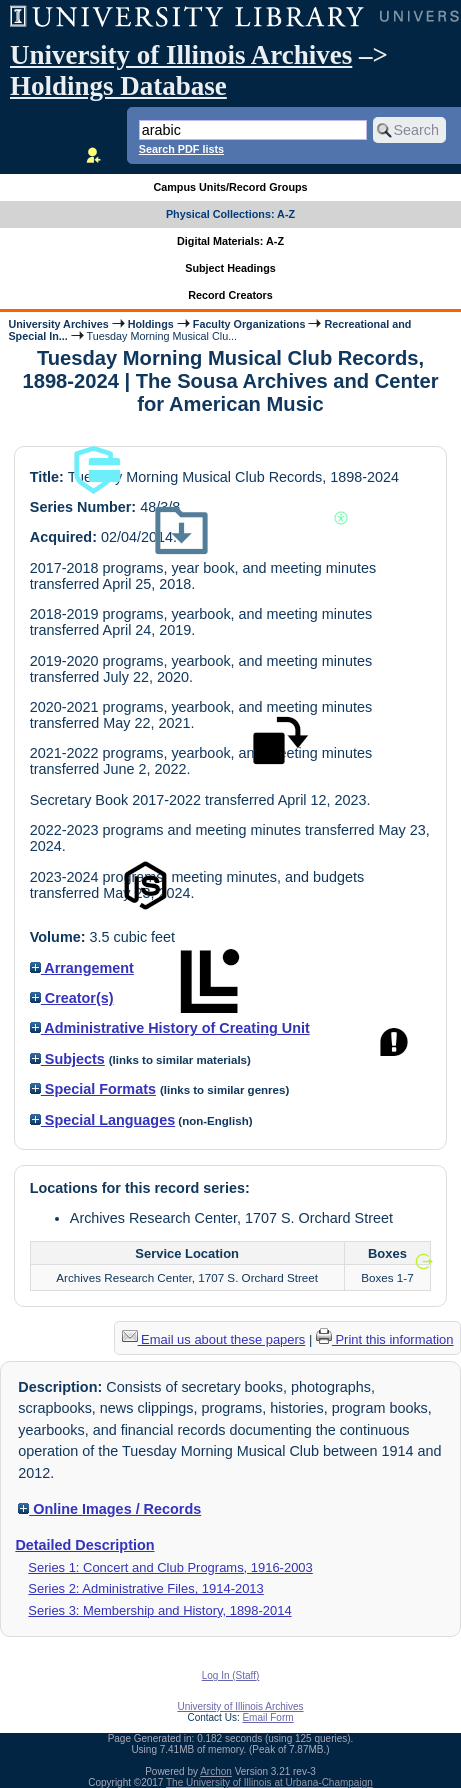 Image resolution: width=461 pixels, height=1788 pixels. What do you see at coordinates (394, 1042) in the screenshot?
I see `check service outage status on Downdetector` at bounding box center [394, 1042].